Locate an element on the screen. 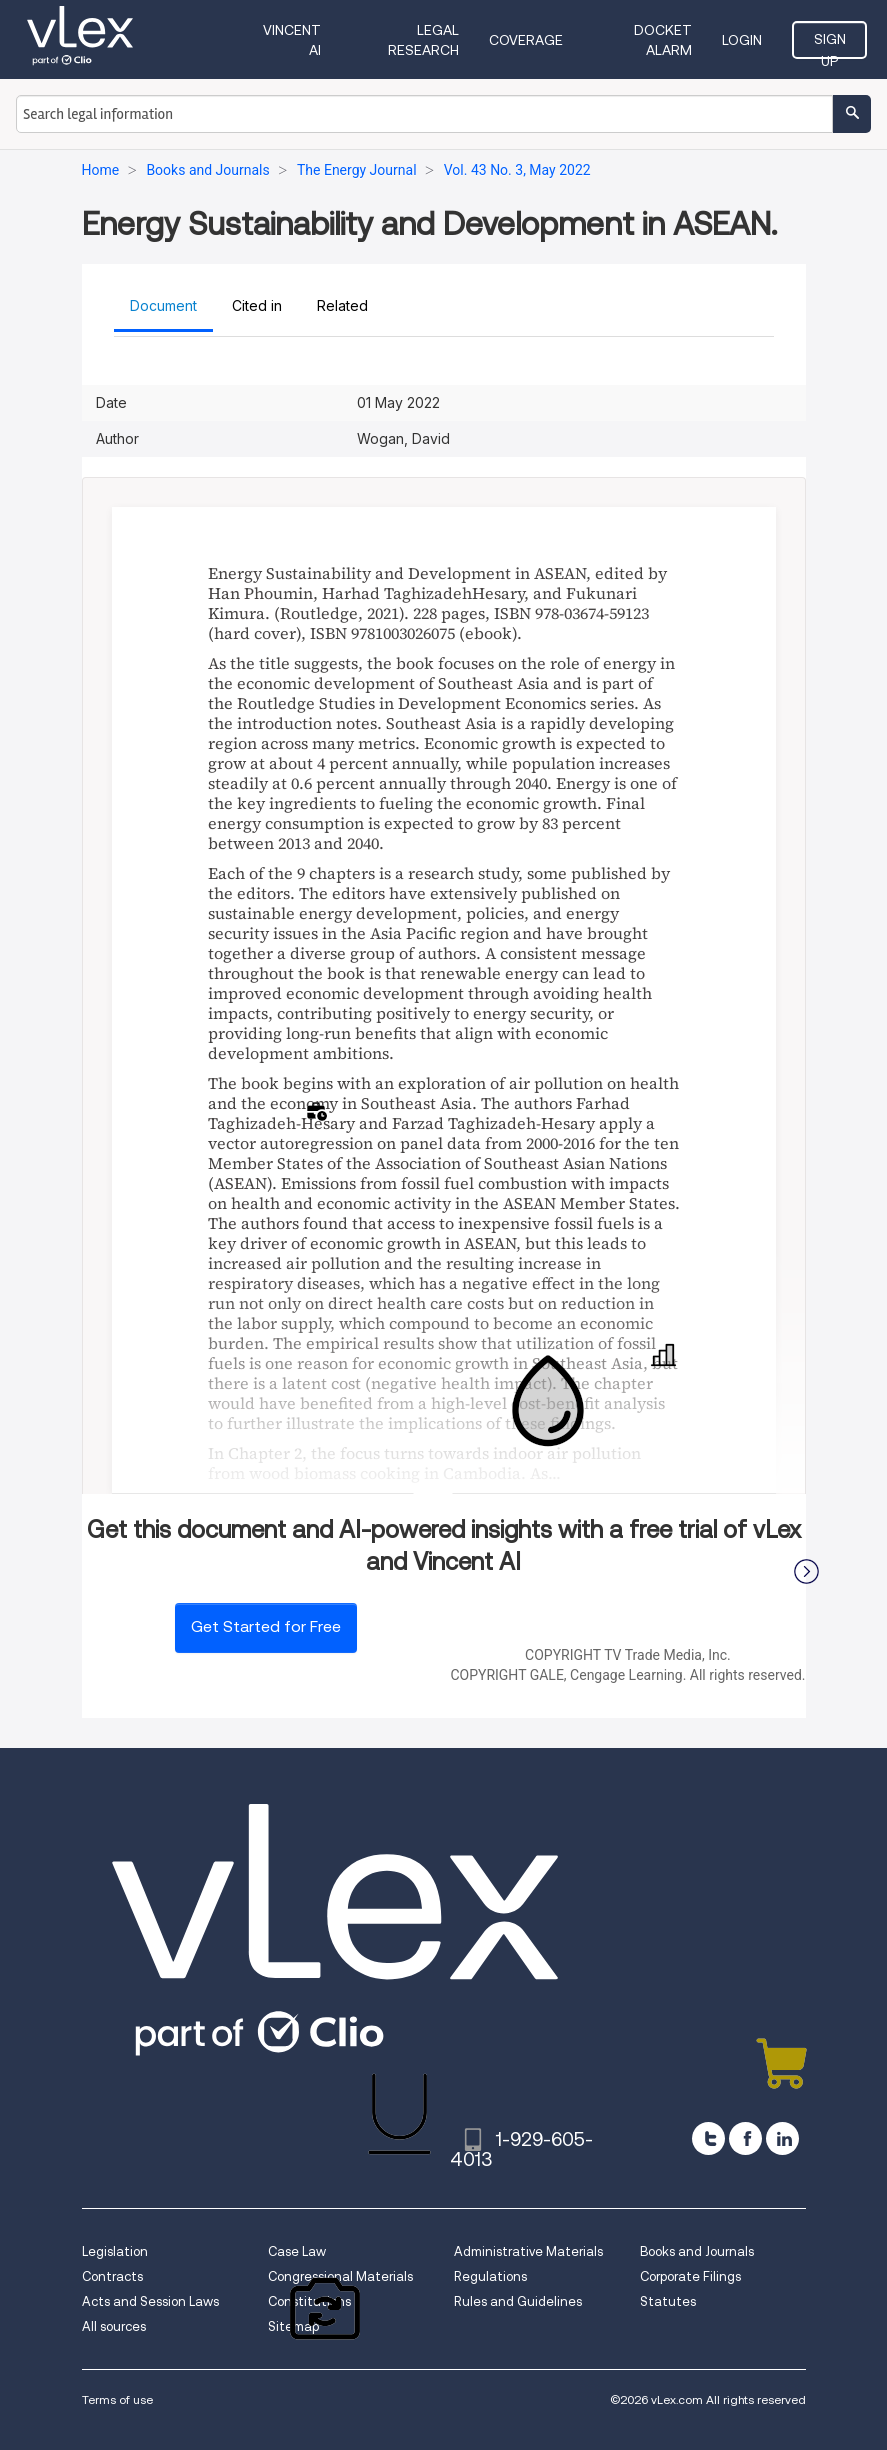 The image size is (887, 2450). view business hours or schedule is located at coordinates (316, 1111).